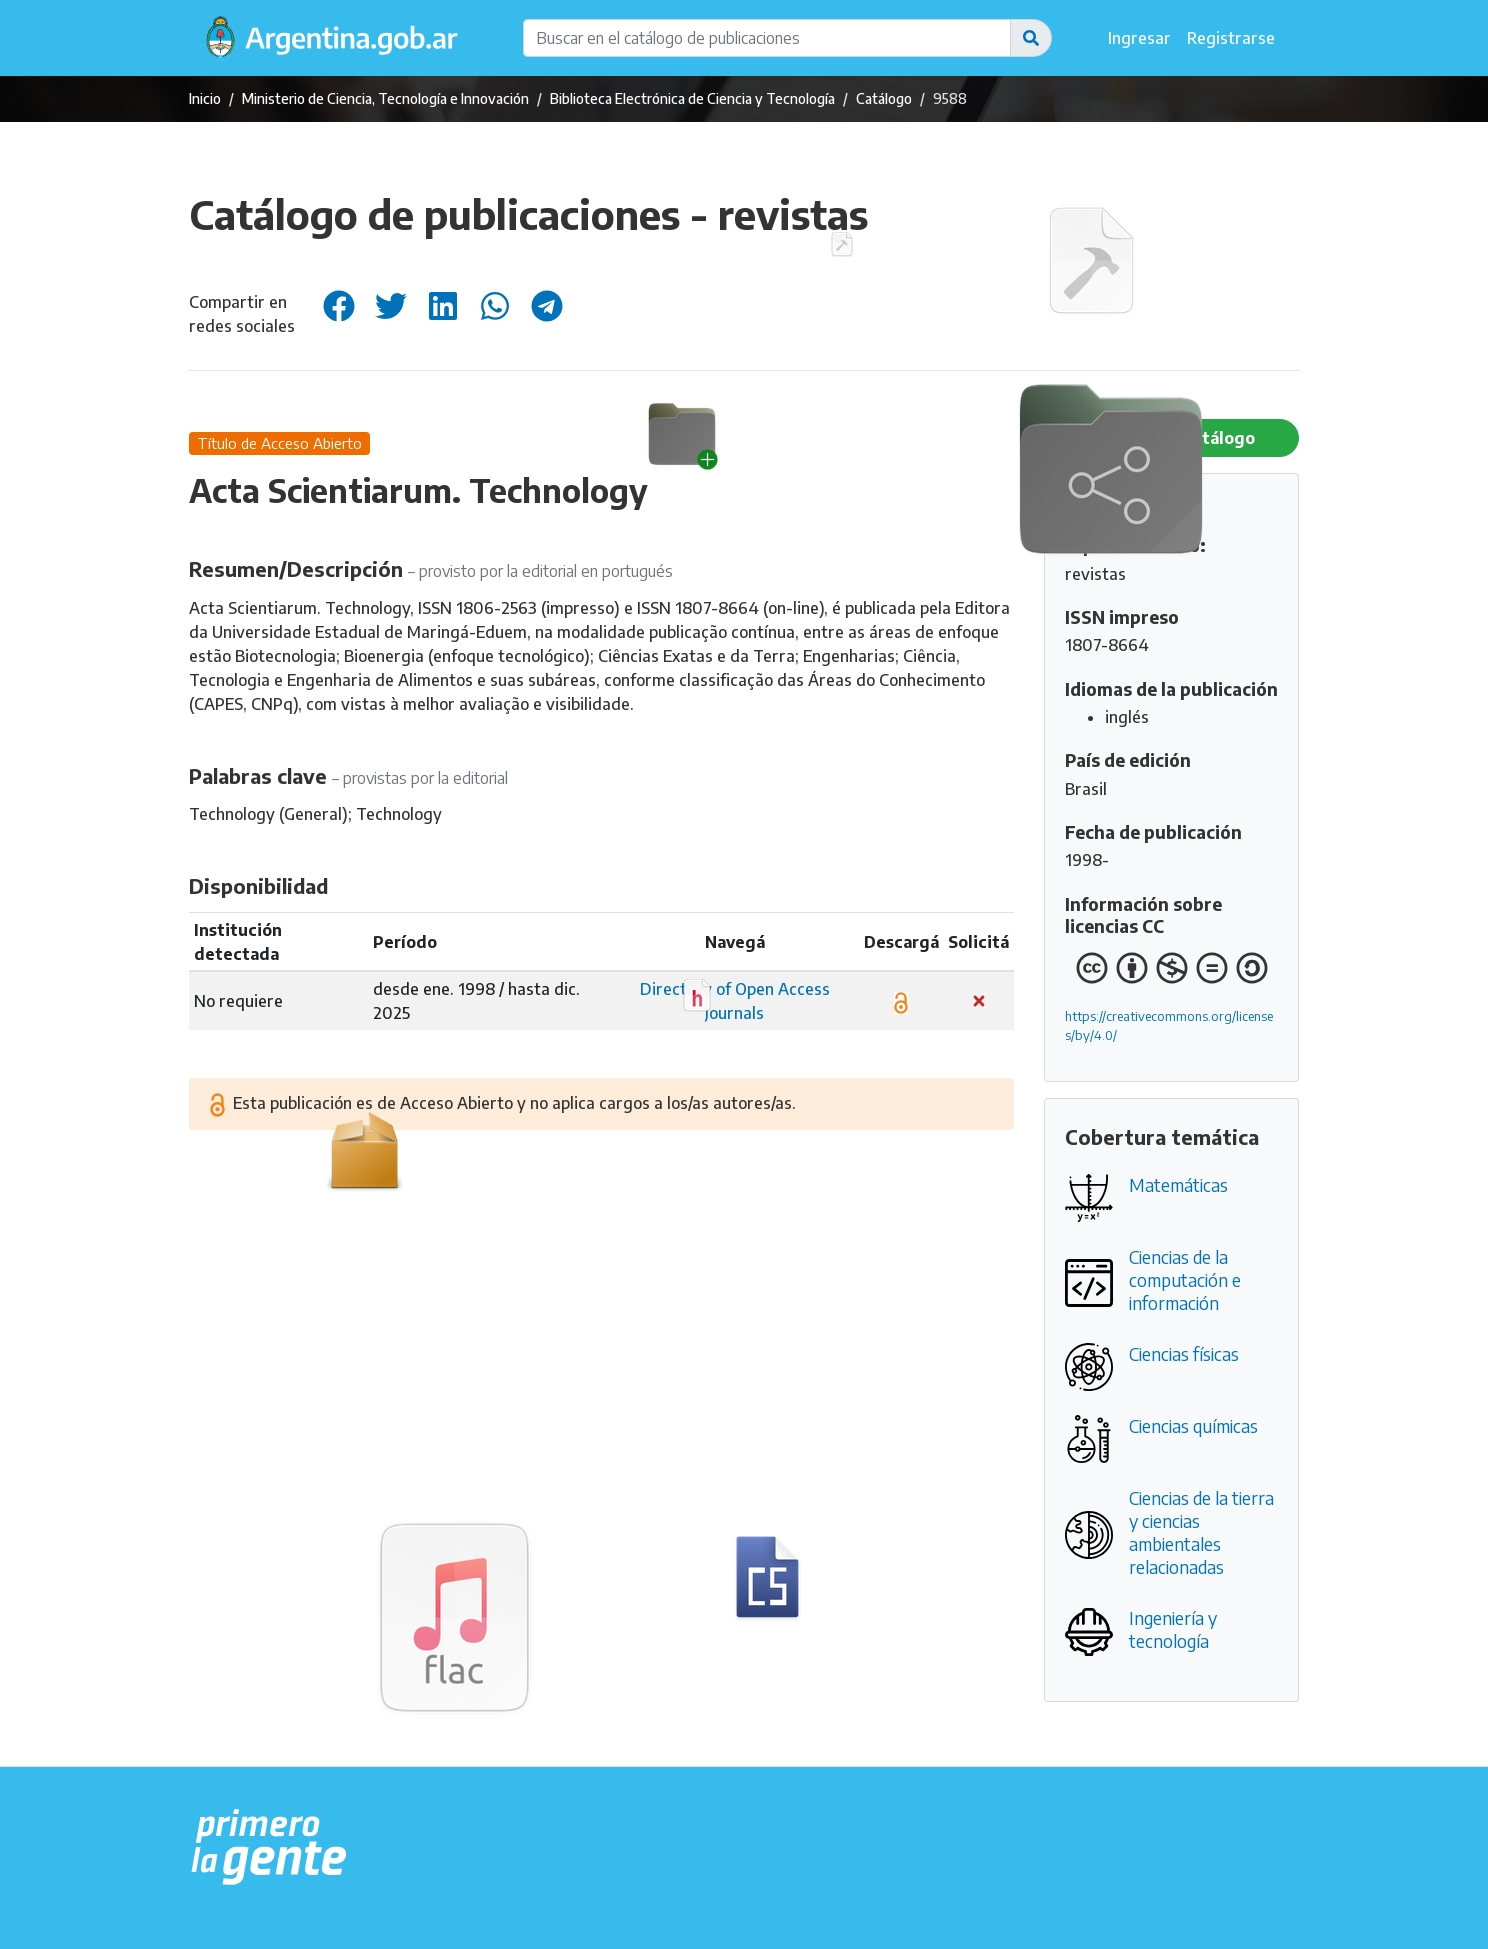 The image size is (1488, 1949). Describe the element at coordinates (364, 1152) in the screenshot. I see `generic package or archive file type` at that location.